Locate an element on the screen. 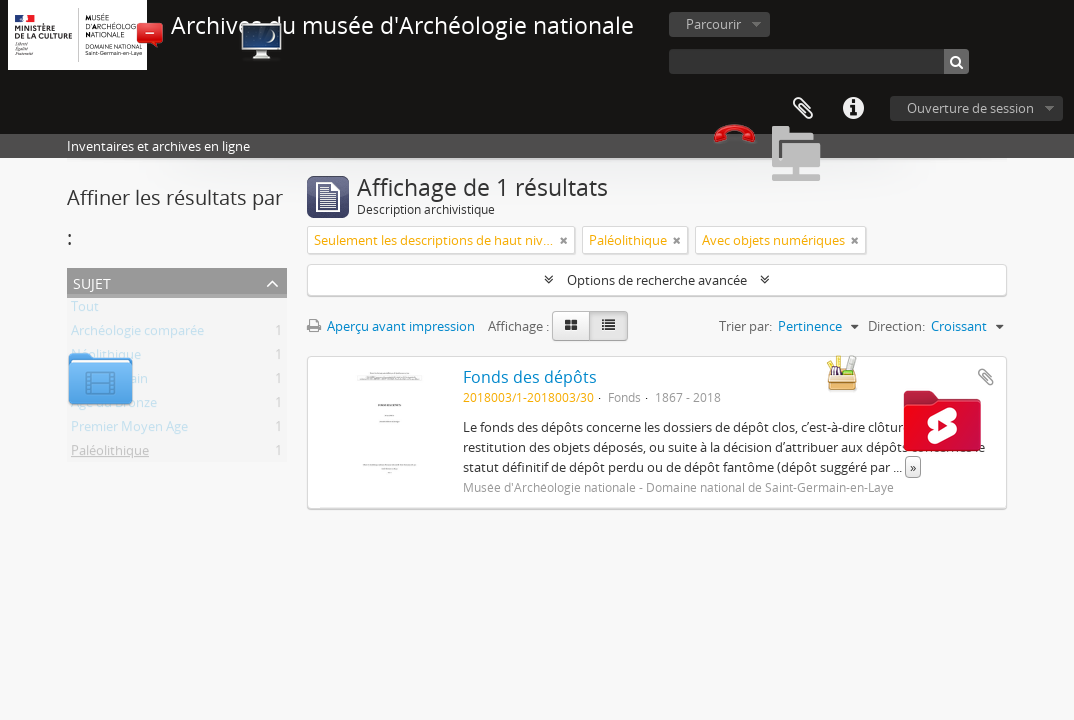 The image size is (1074, 720). end the current call is located at coordinates (734, 127).